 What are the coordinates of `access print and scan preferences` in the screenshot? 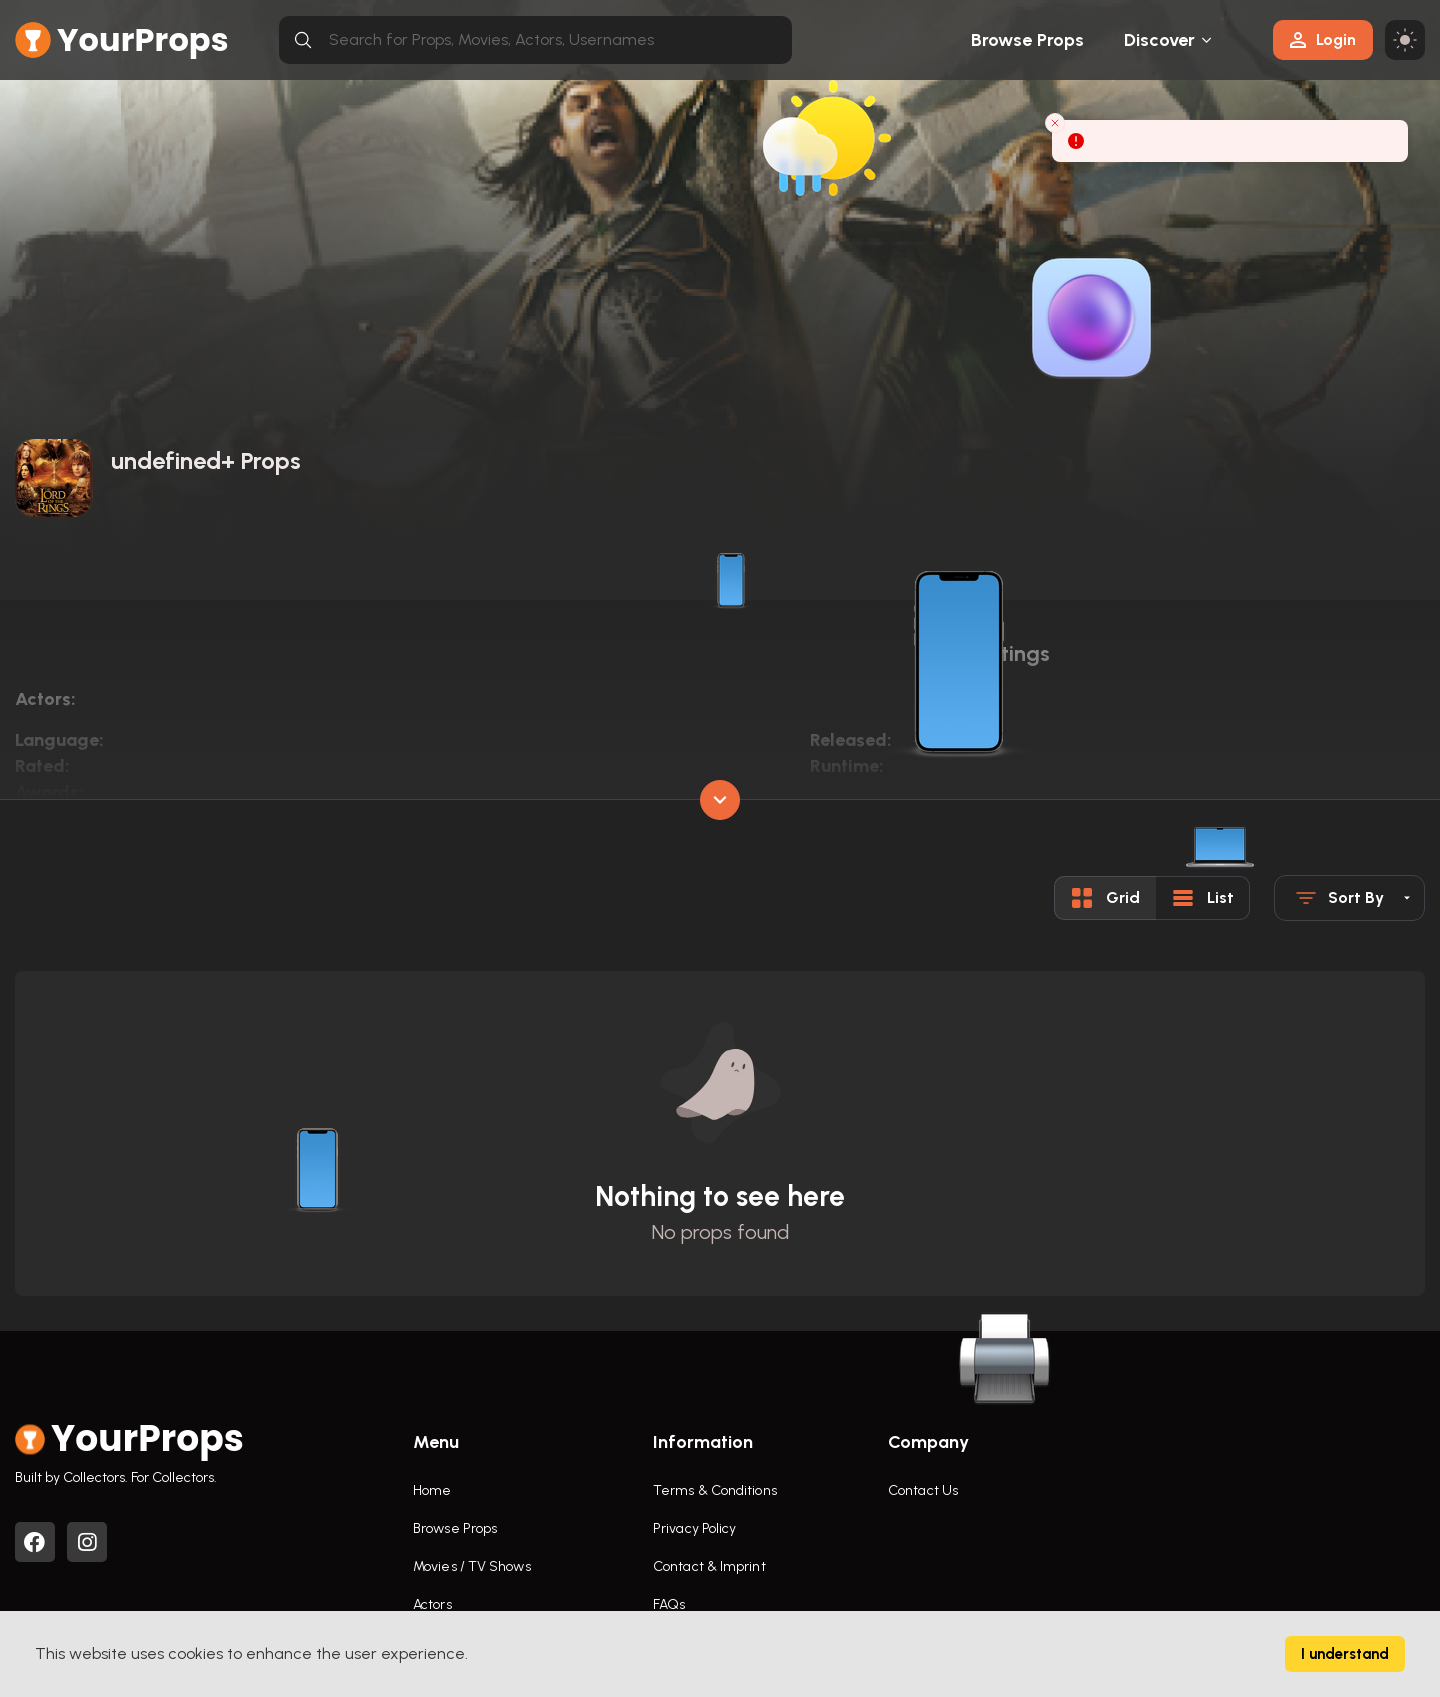 It's located at (1004, 1358).